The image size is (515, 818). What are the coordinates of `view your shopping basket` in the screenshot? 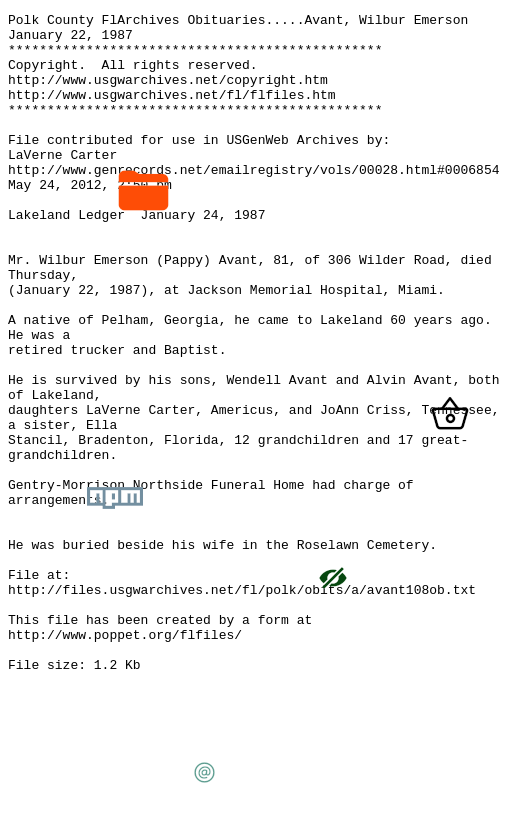 It's located at (450, 414).